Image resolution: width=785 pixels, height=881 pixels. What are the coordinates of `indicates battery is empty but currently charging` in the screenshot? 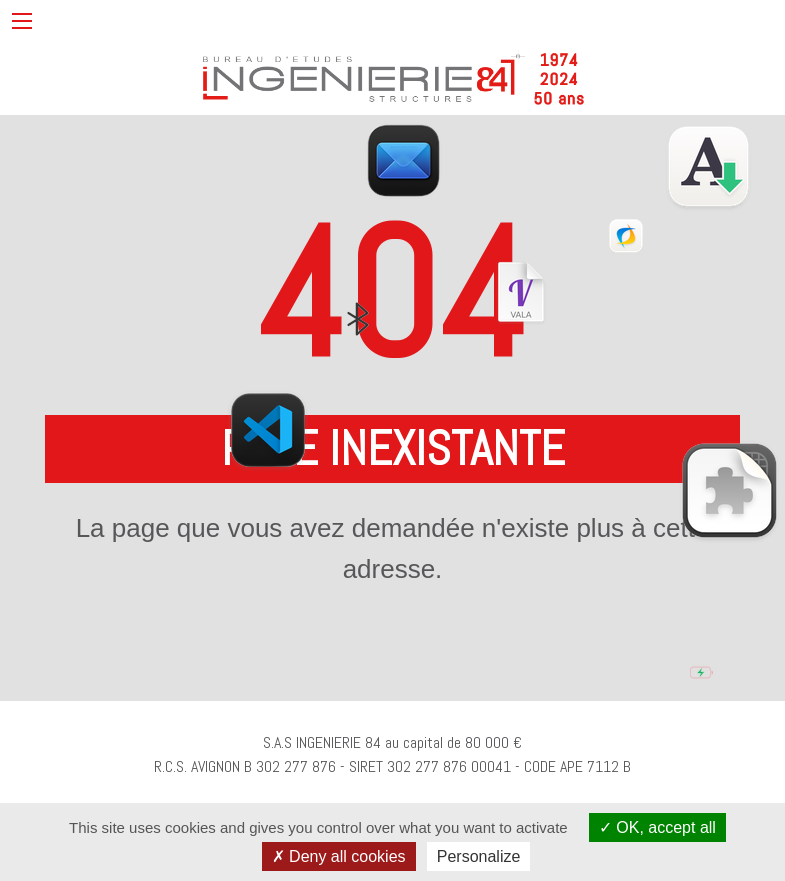 It's located at (701, 672).